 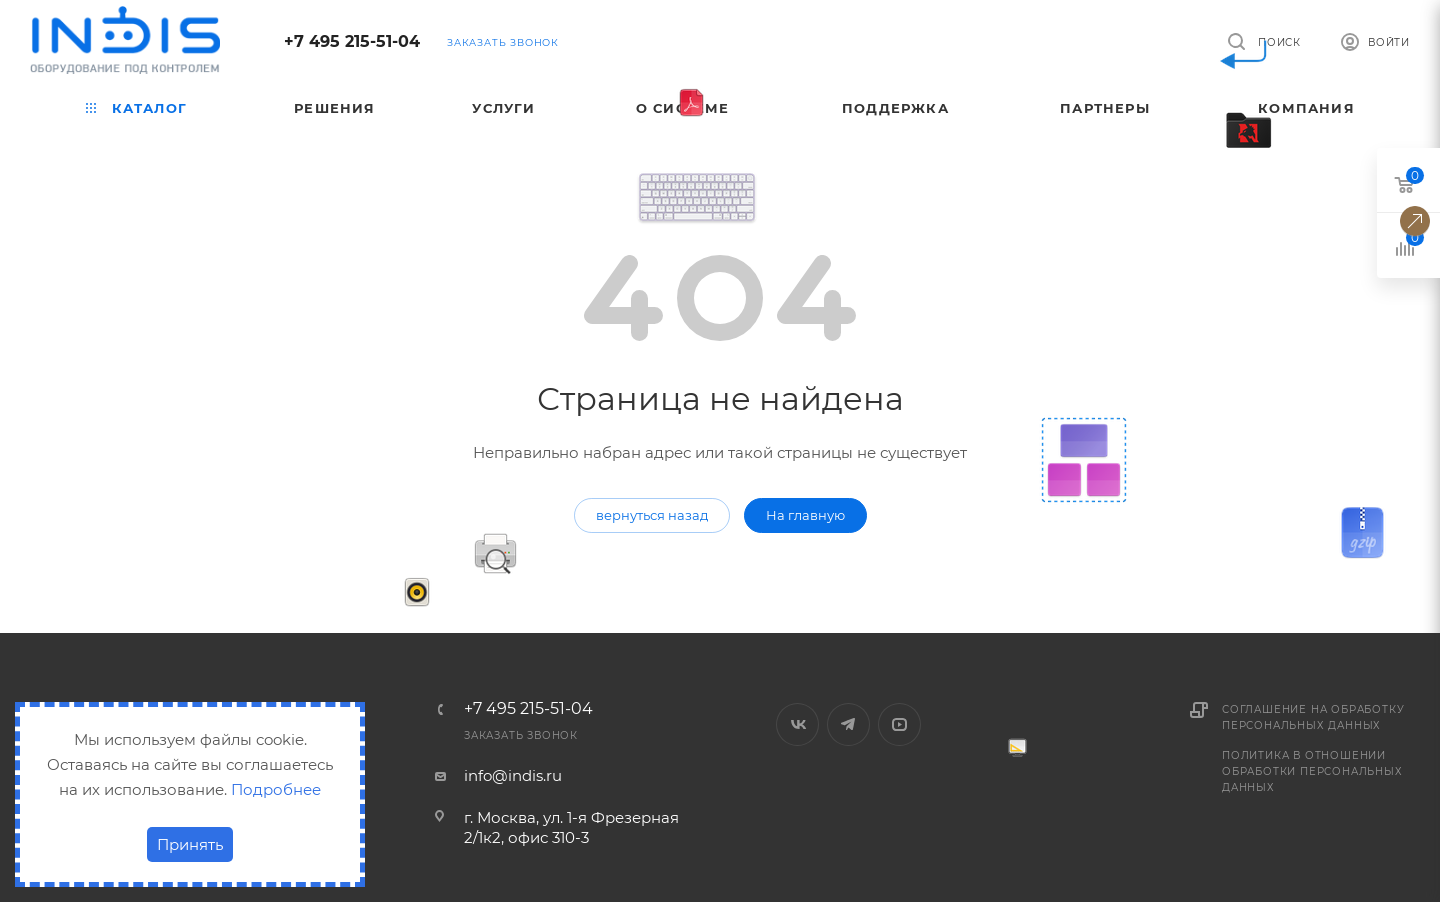 I want to click on indicates a symbolic link or shortcut to another file, so click(x=1415, y=221).